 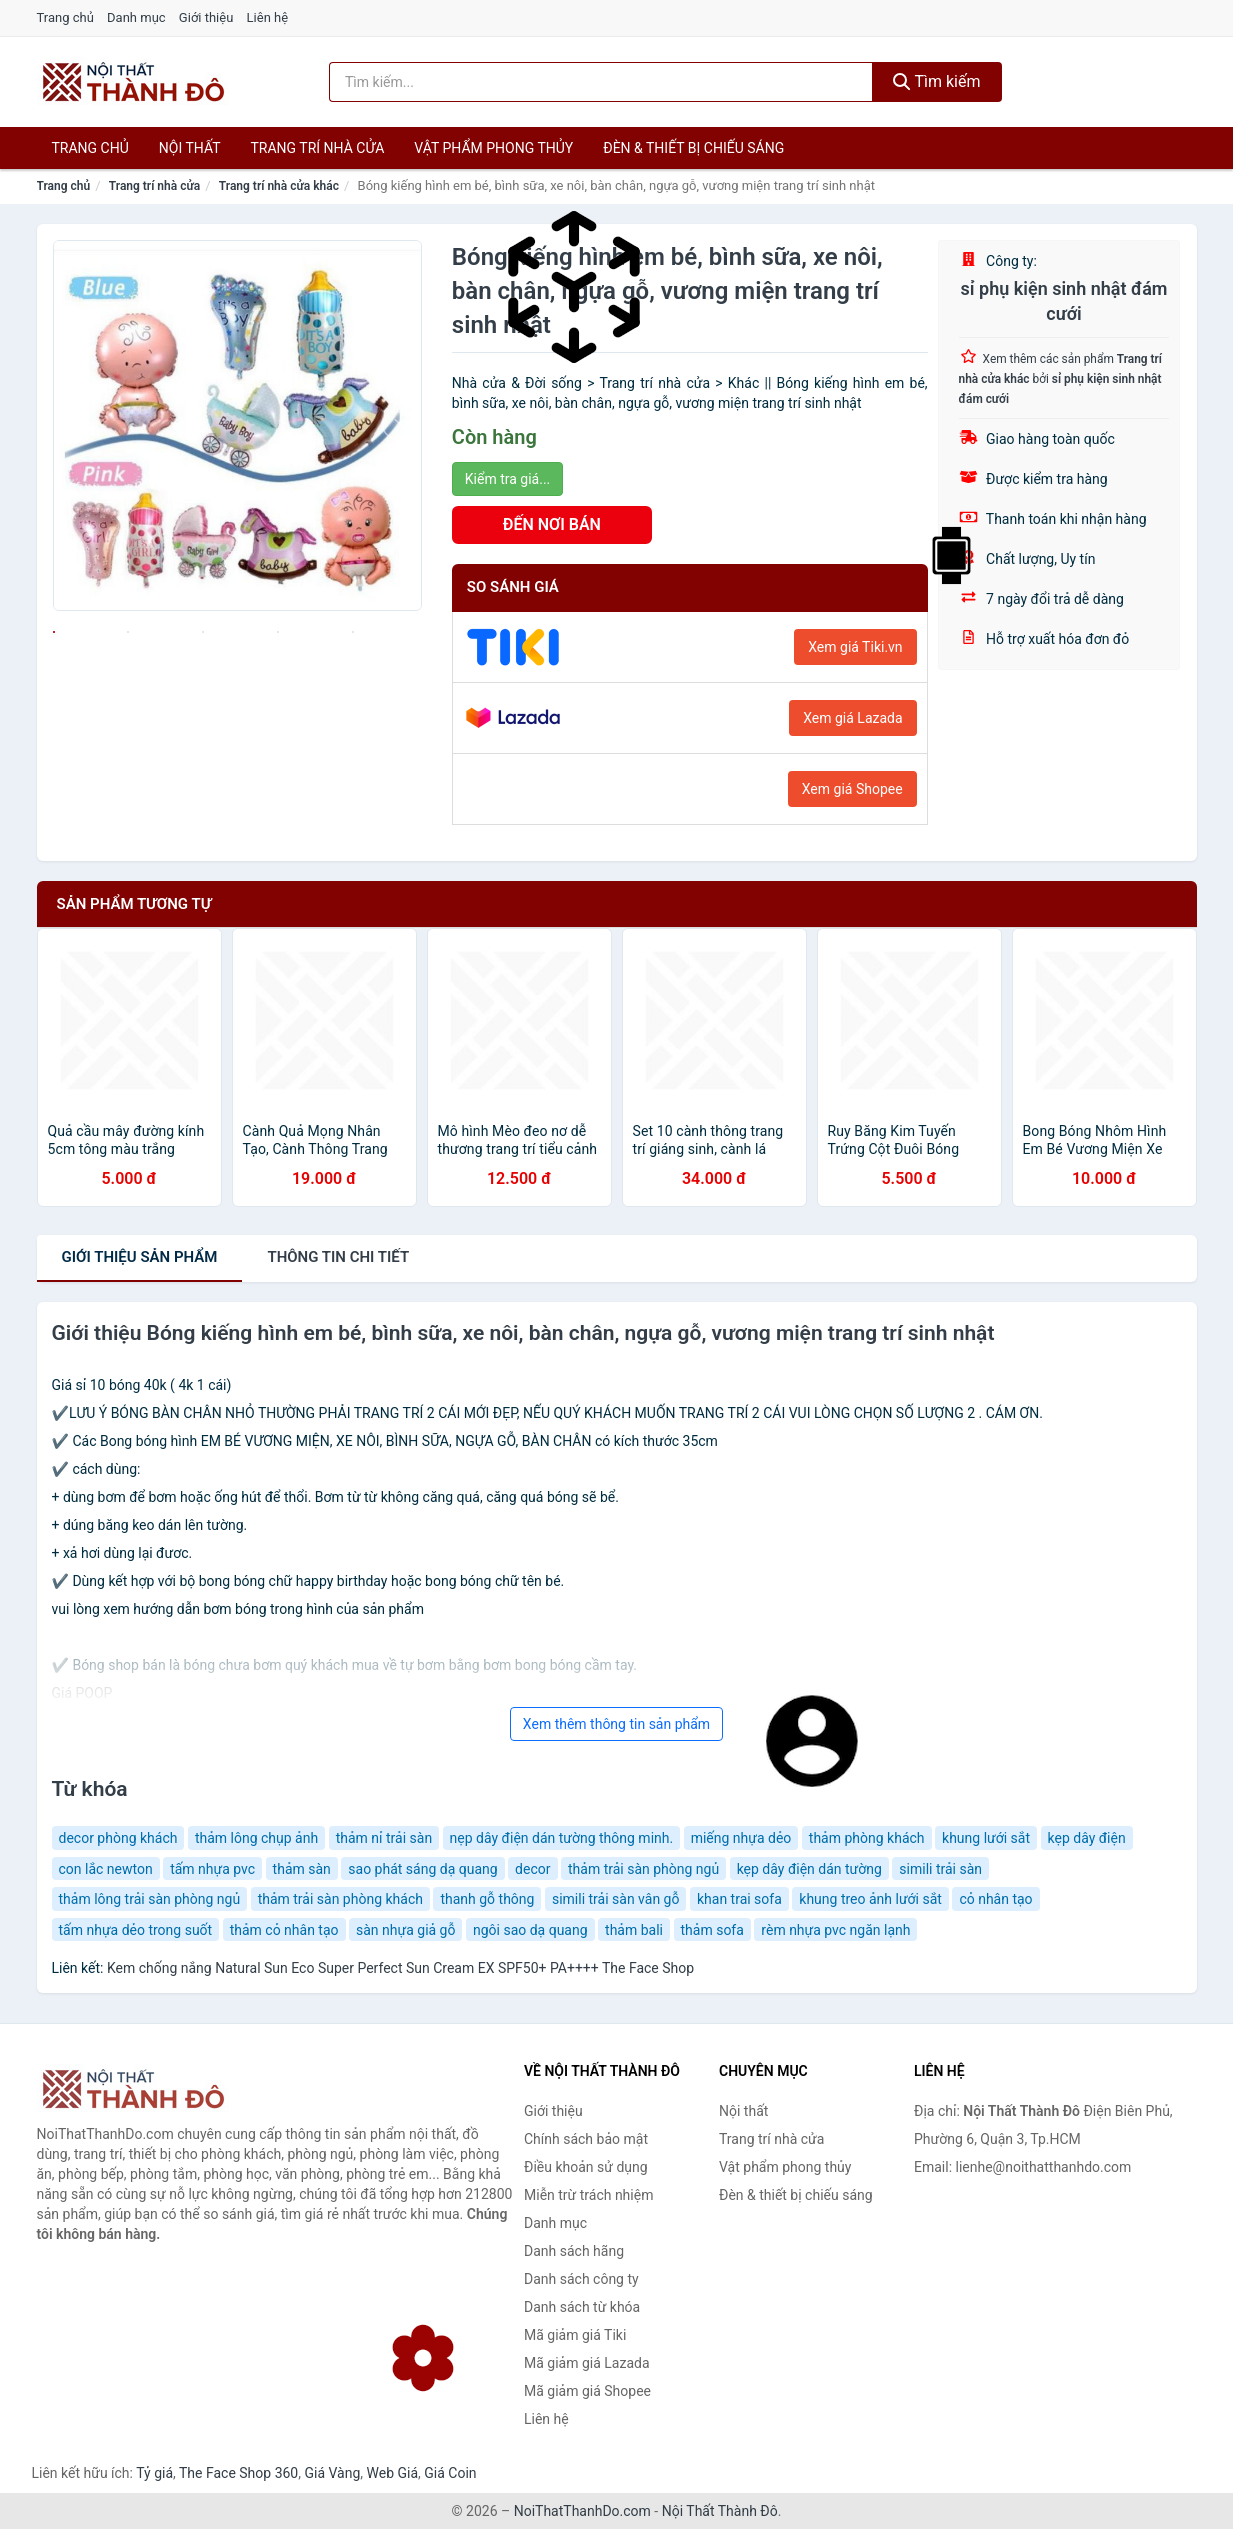 I want to click on access your profile or account settings, so click(x=812, y=1741).